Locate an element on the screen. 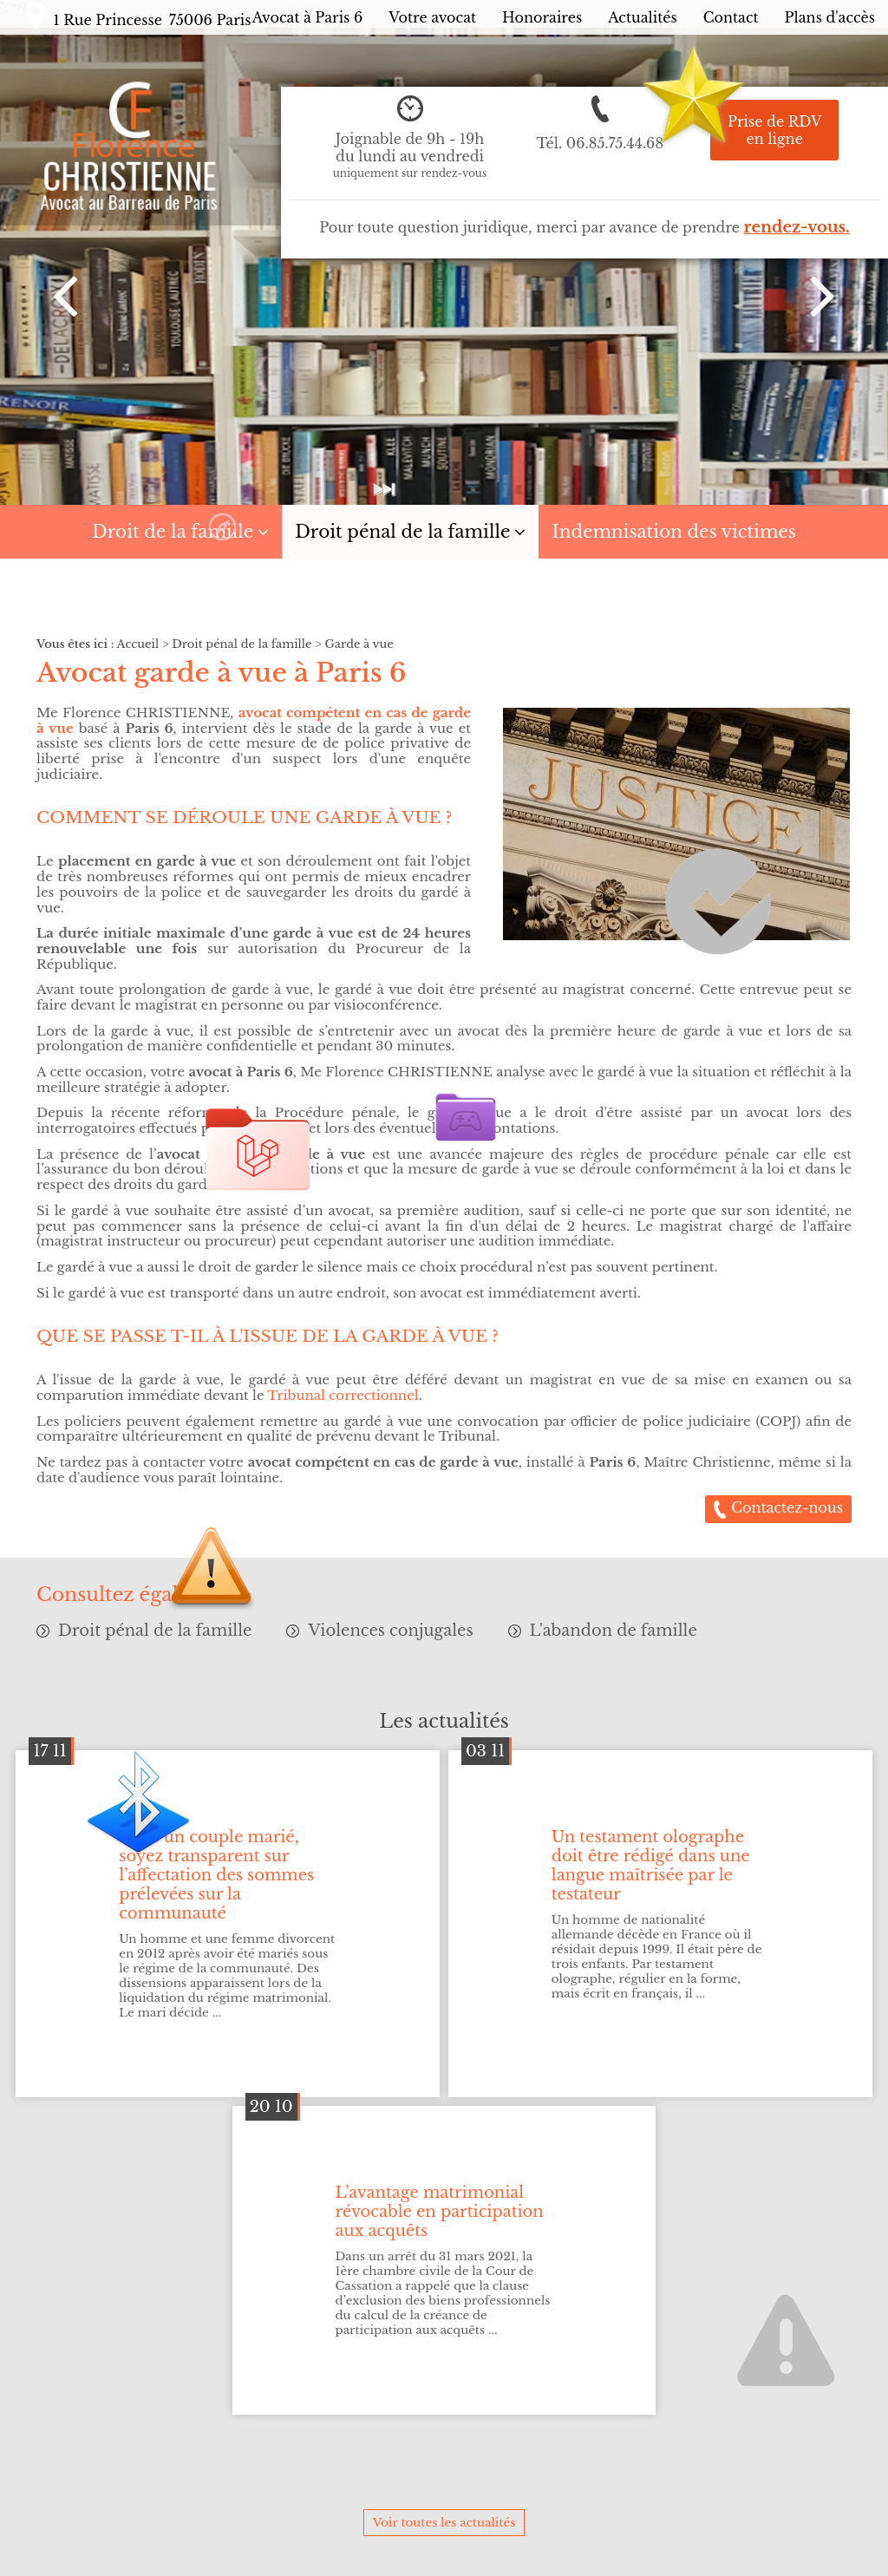 This screenshot has width=888, height=2576. indicates a starred or favorited item is located at coordinates (693, 99).